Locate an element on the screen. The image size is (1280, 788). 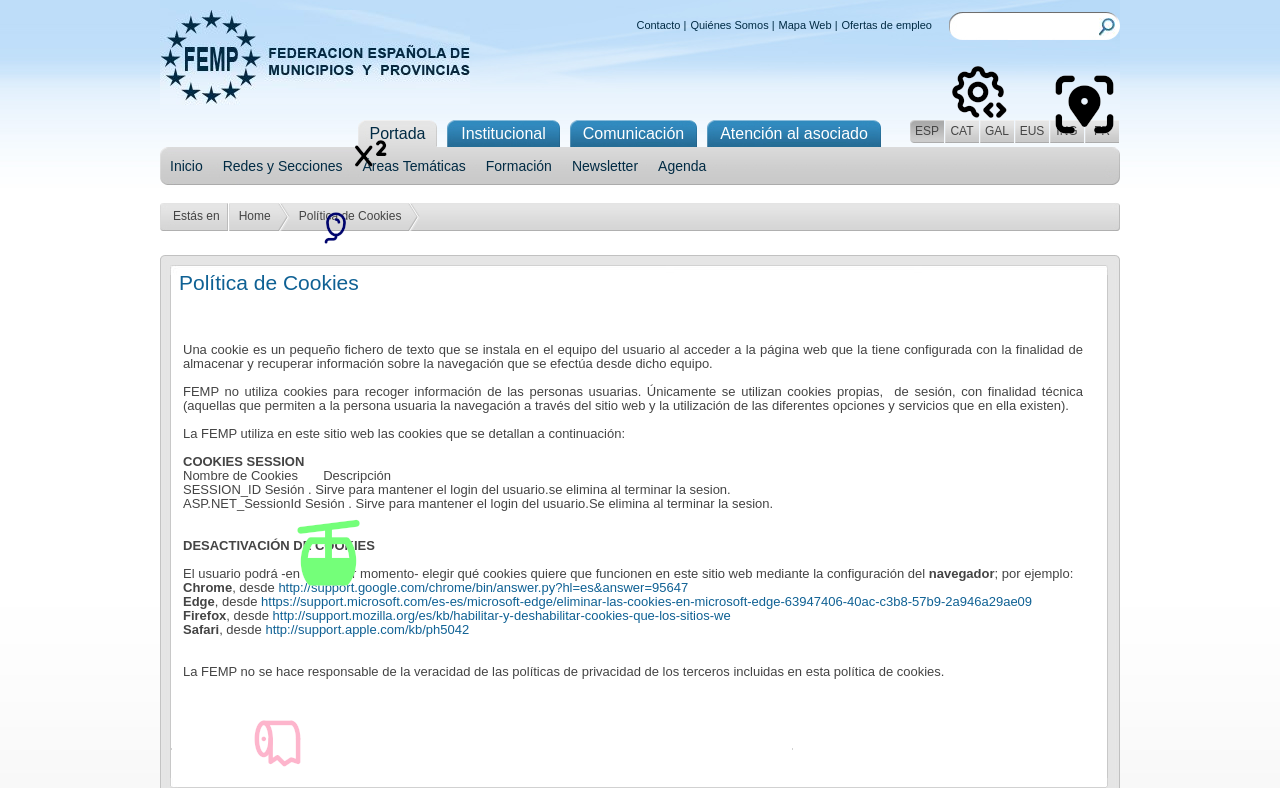
activate live view mode for real-time location tracking is located at coordinates (1084, 104).